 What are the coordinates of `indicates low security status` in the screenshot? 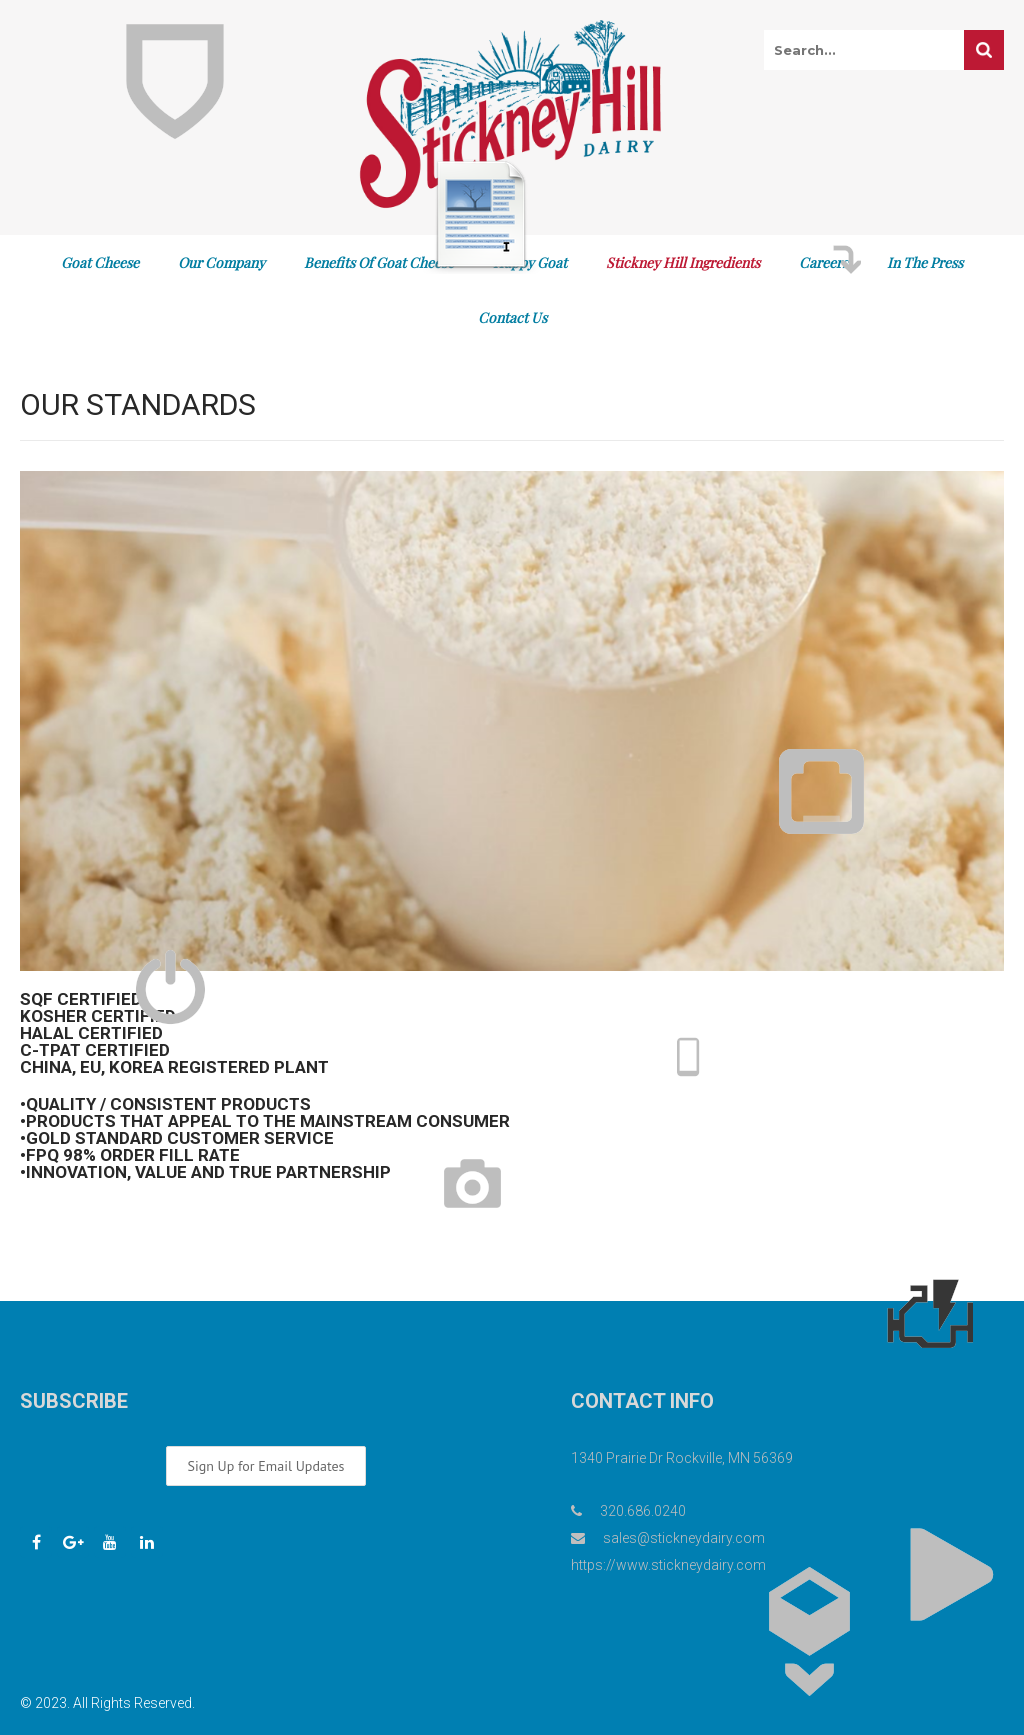 It's located at (175, 81).